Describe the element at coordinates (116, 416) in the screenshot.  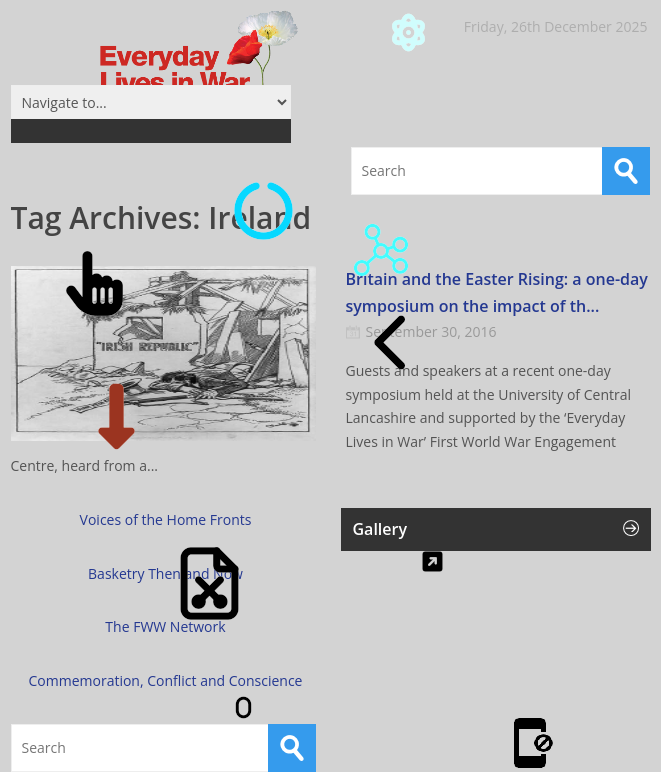
I see `scroll down or view more content` at that location.